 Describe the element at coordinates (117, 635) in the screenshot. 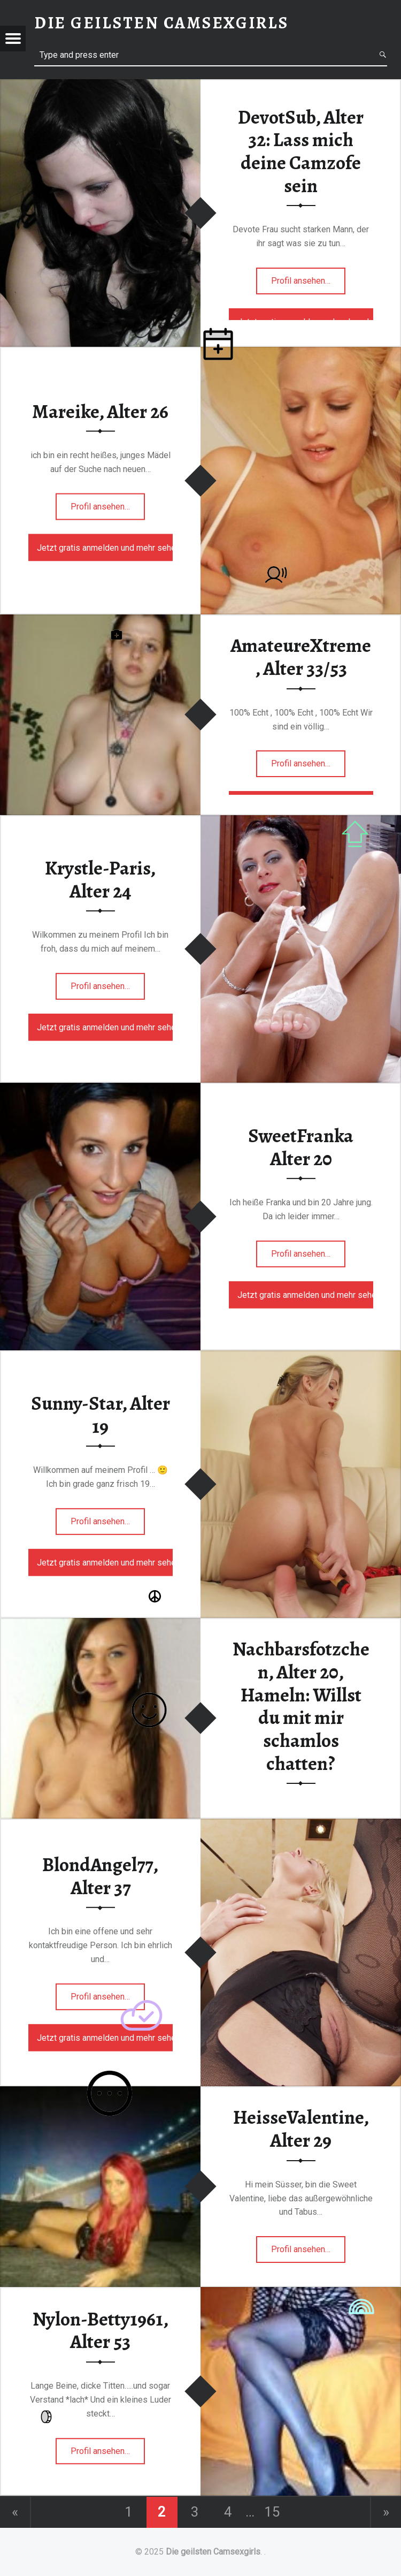

I see `add a new photo` at that location.